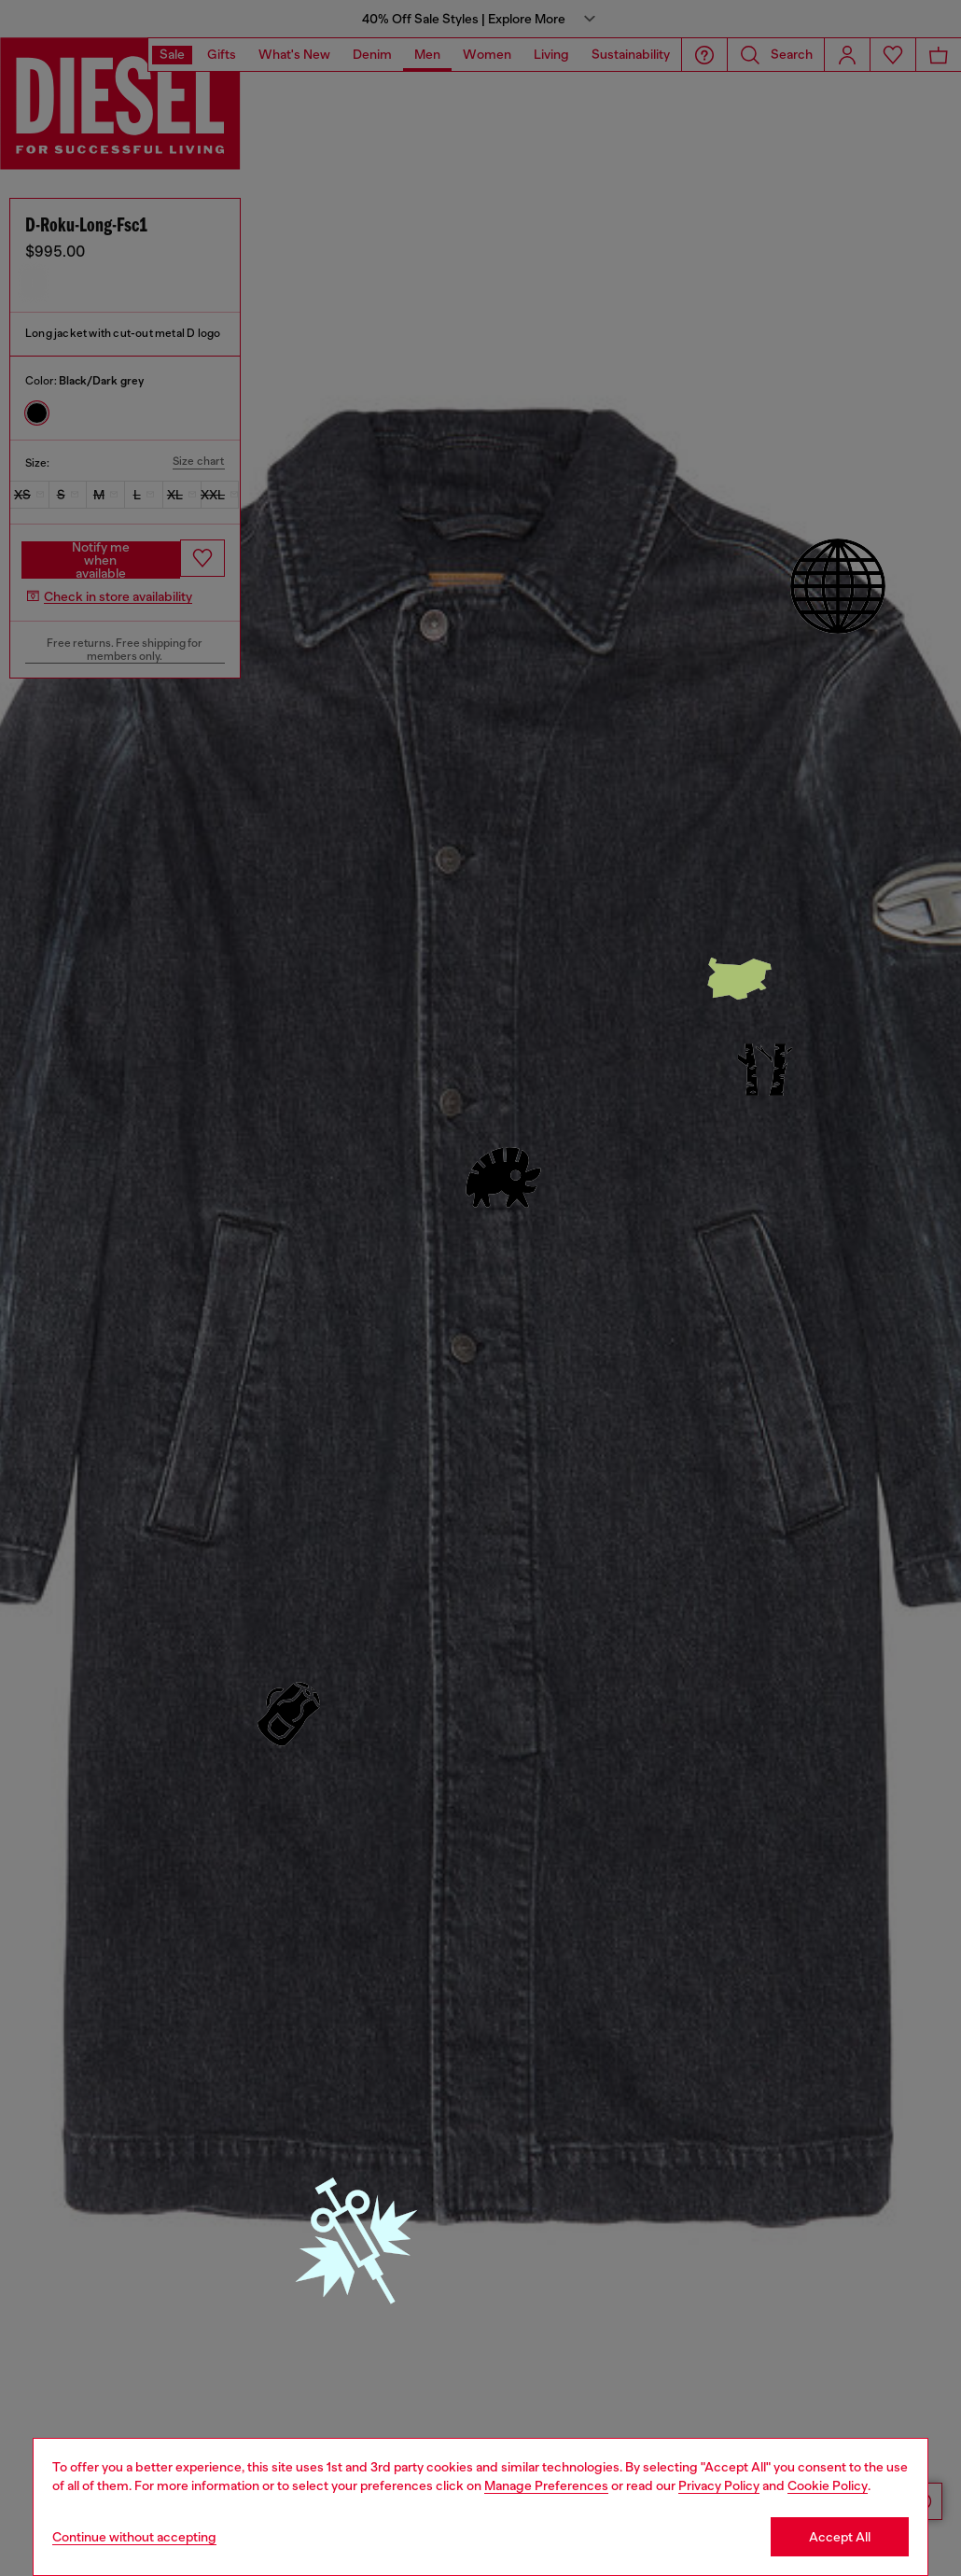  I want to click on select bulgaria as your country or region, so click(739, 978).